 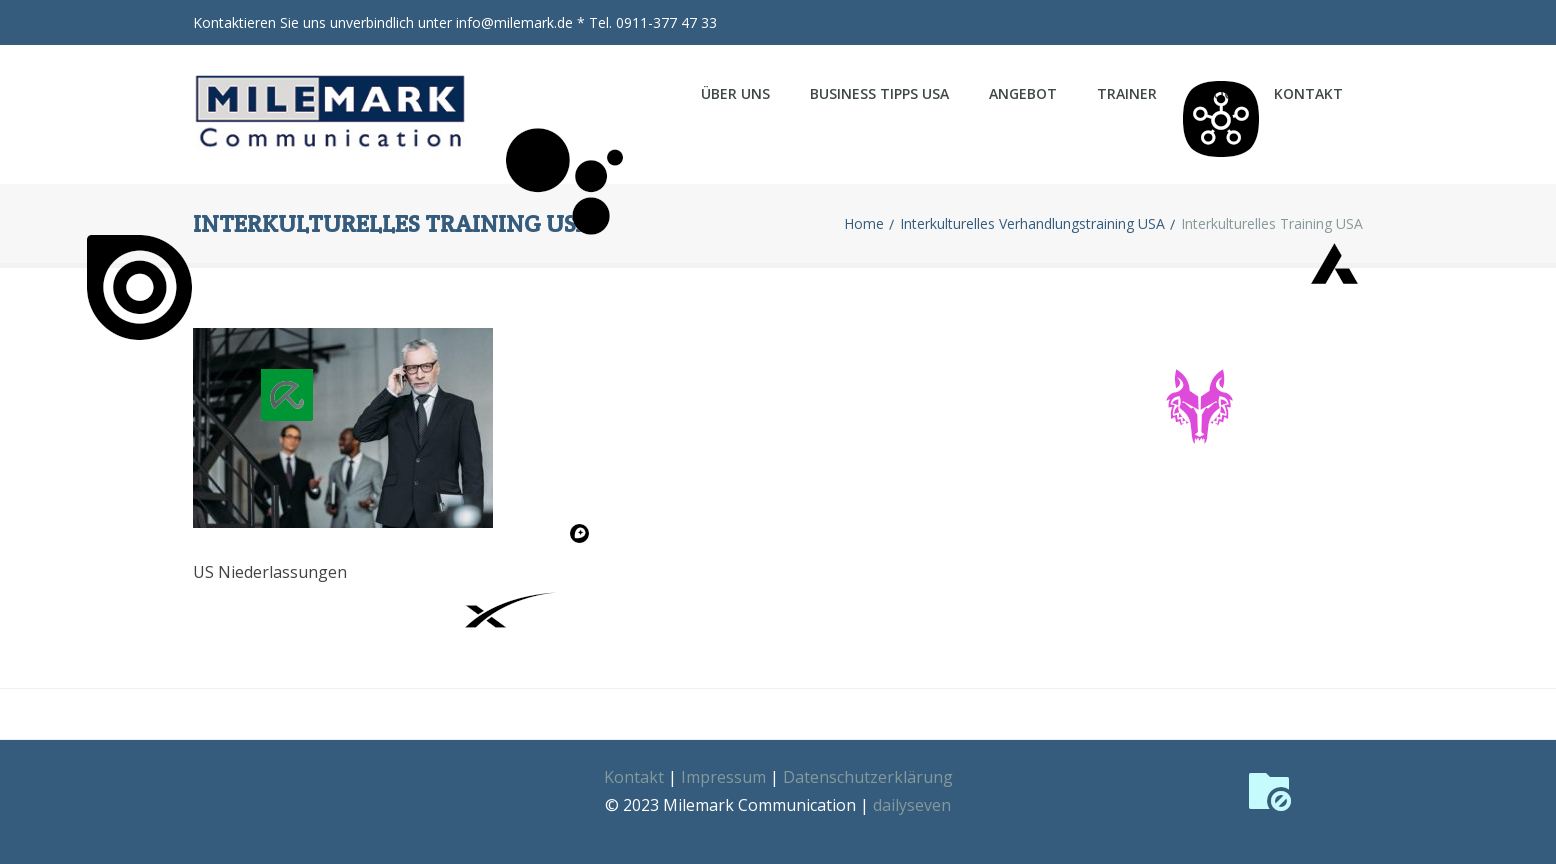 I want to click on access denied to this folder, so click(x=1269, y=791).